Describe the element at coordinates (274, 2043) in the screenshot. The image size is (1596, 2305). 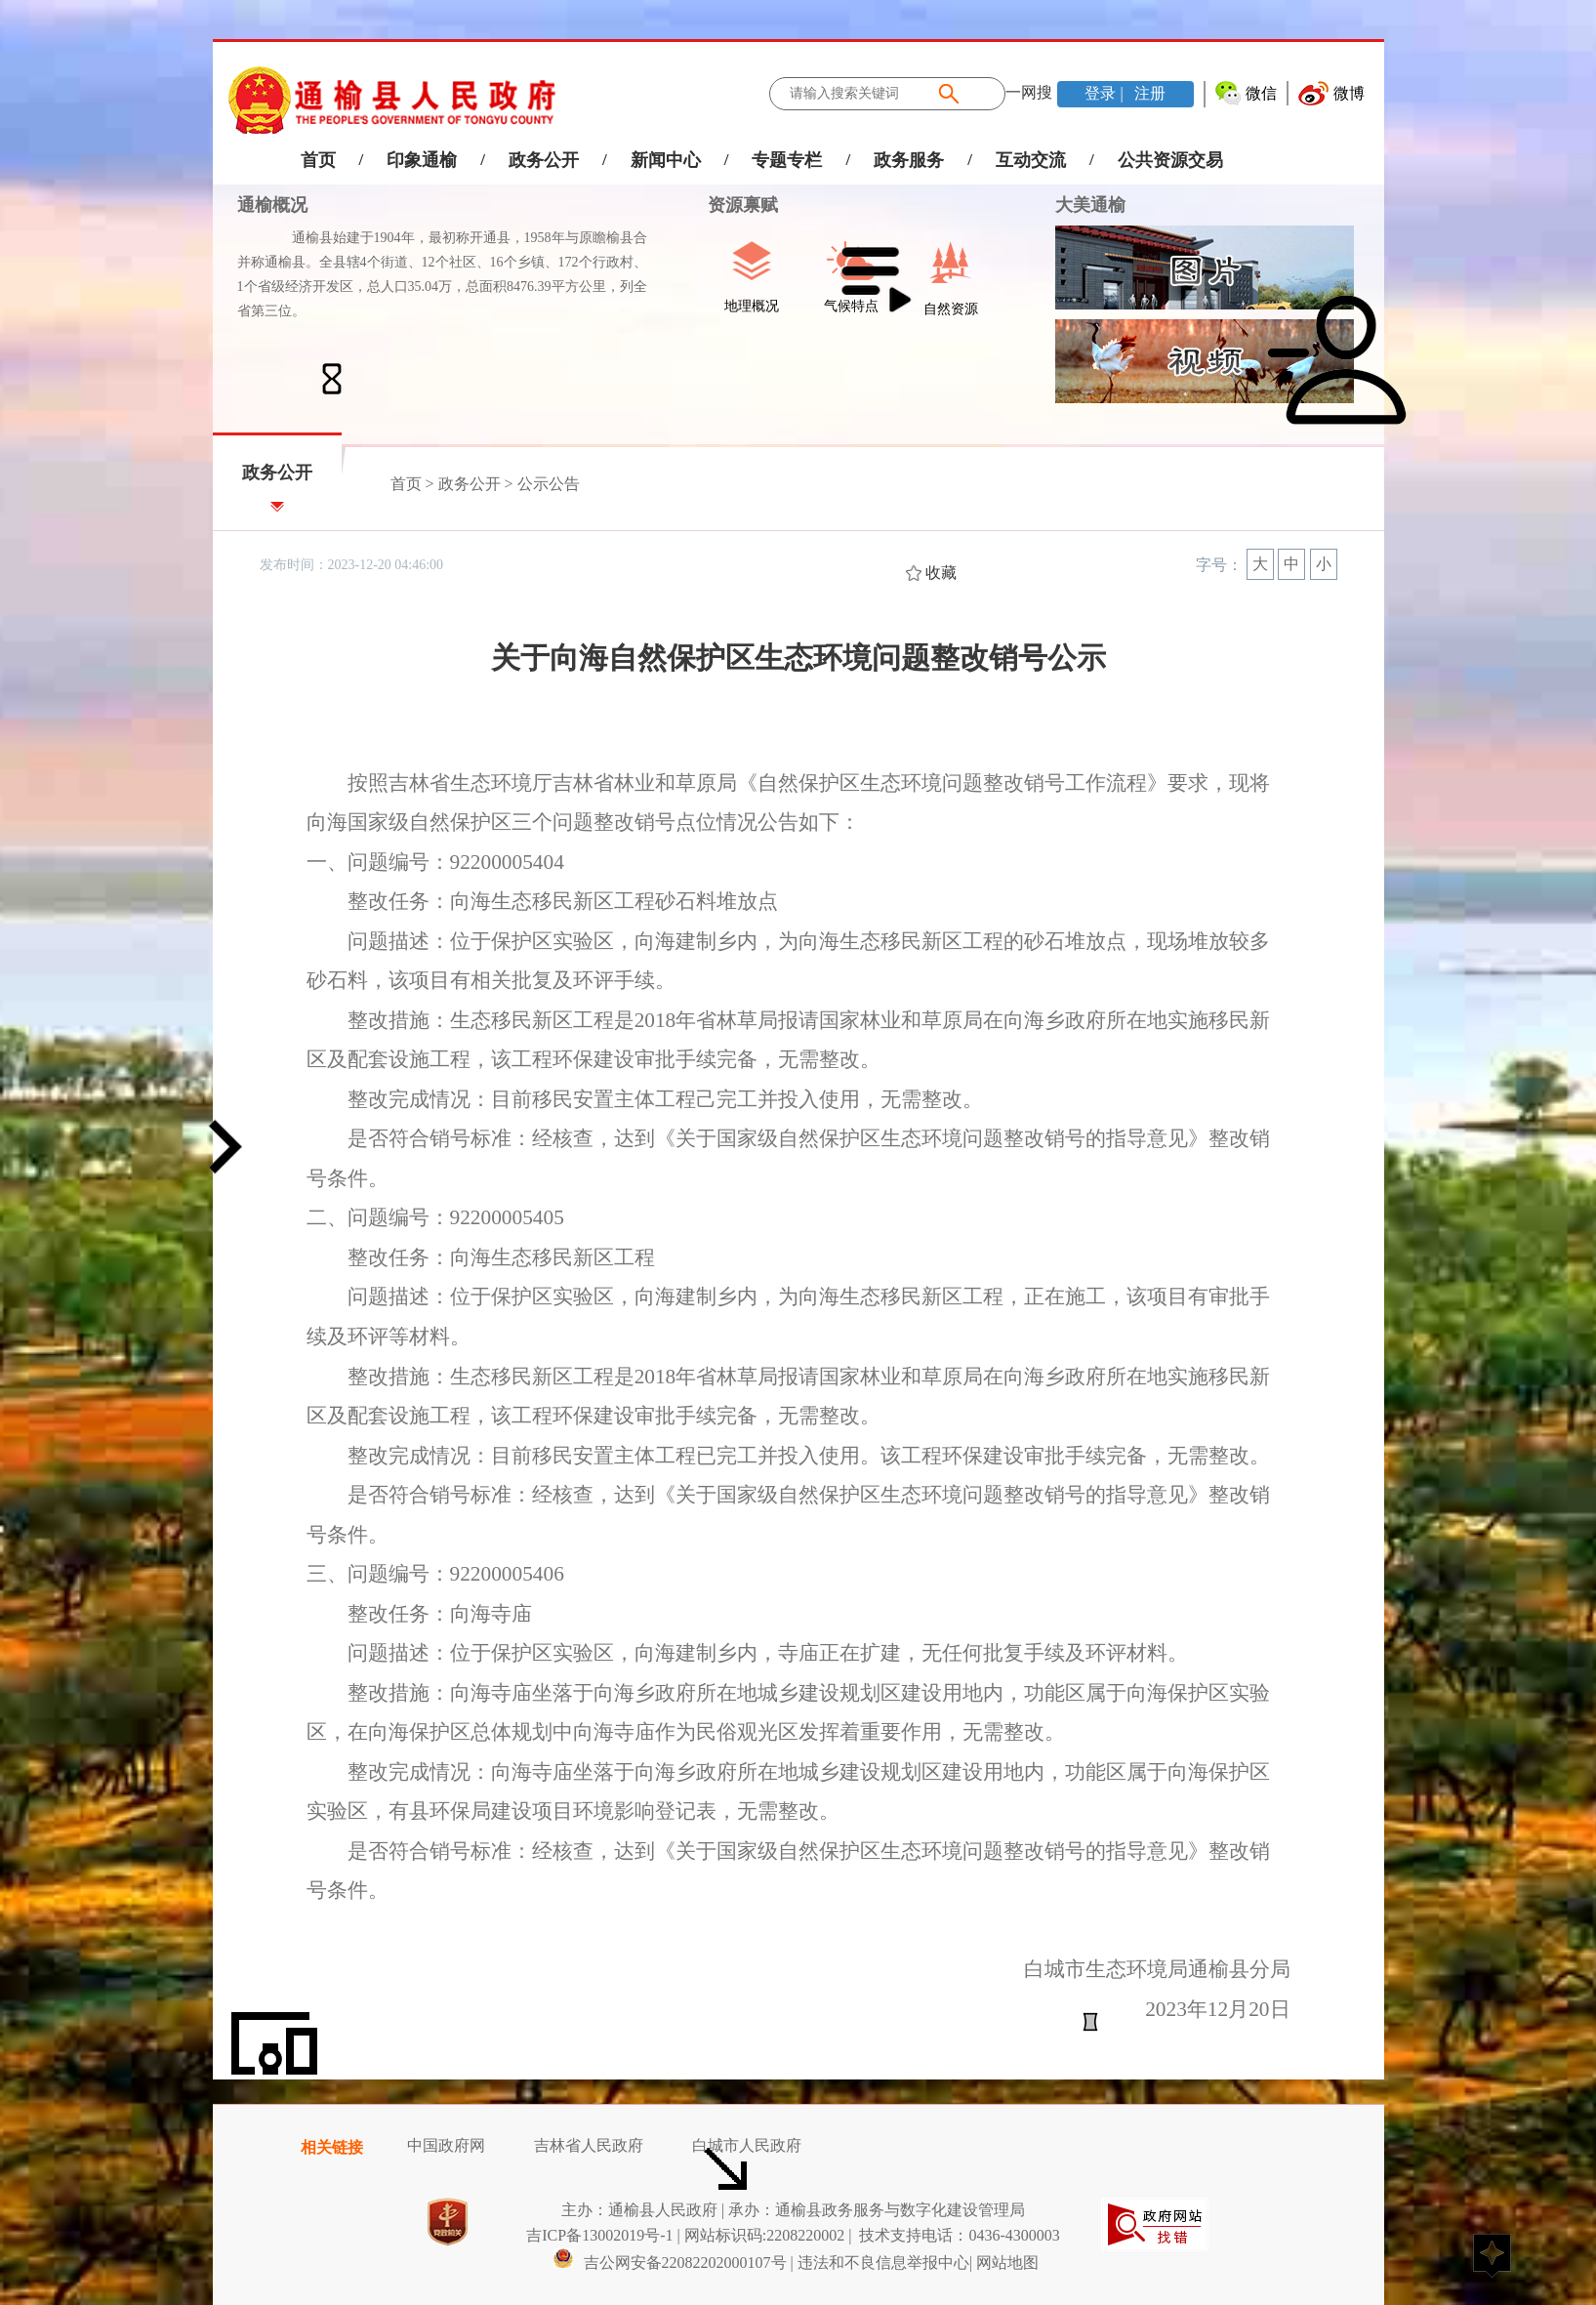
I see `view connected devices` at that location.